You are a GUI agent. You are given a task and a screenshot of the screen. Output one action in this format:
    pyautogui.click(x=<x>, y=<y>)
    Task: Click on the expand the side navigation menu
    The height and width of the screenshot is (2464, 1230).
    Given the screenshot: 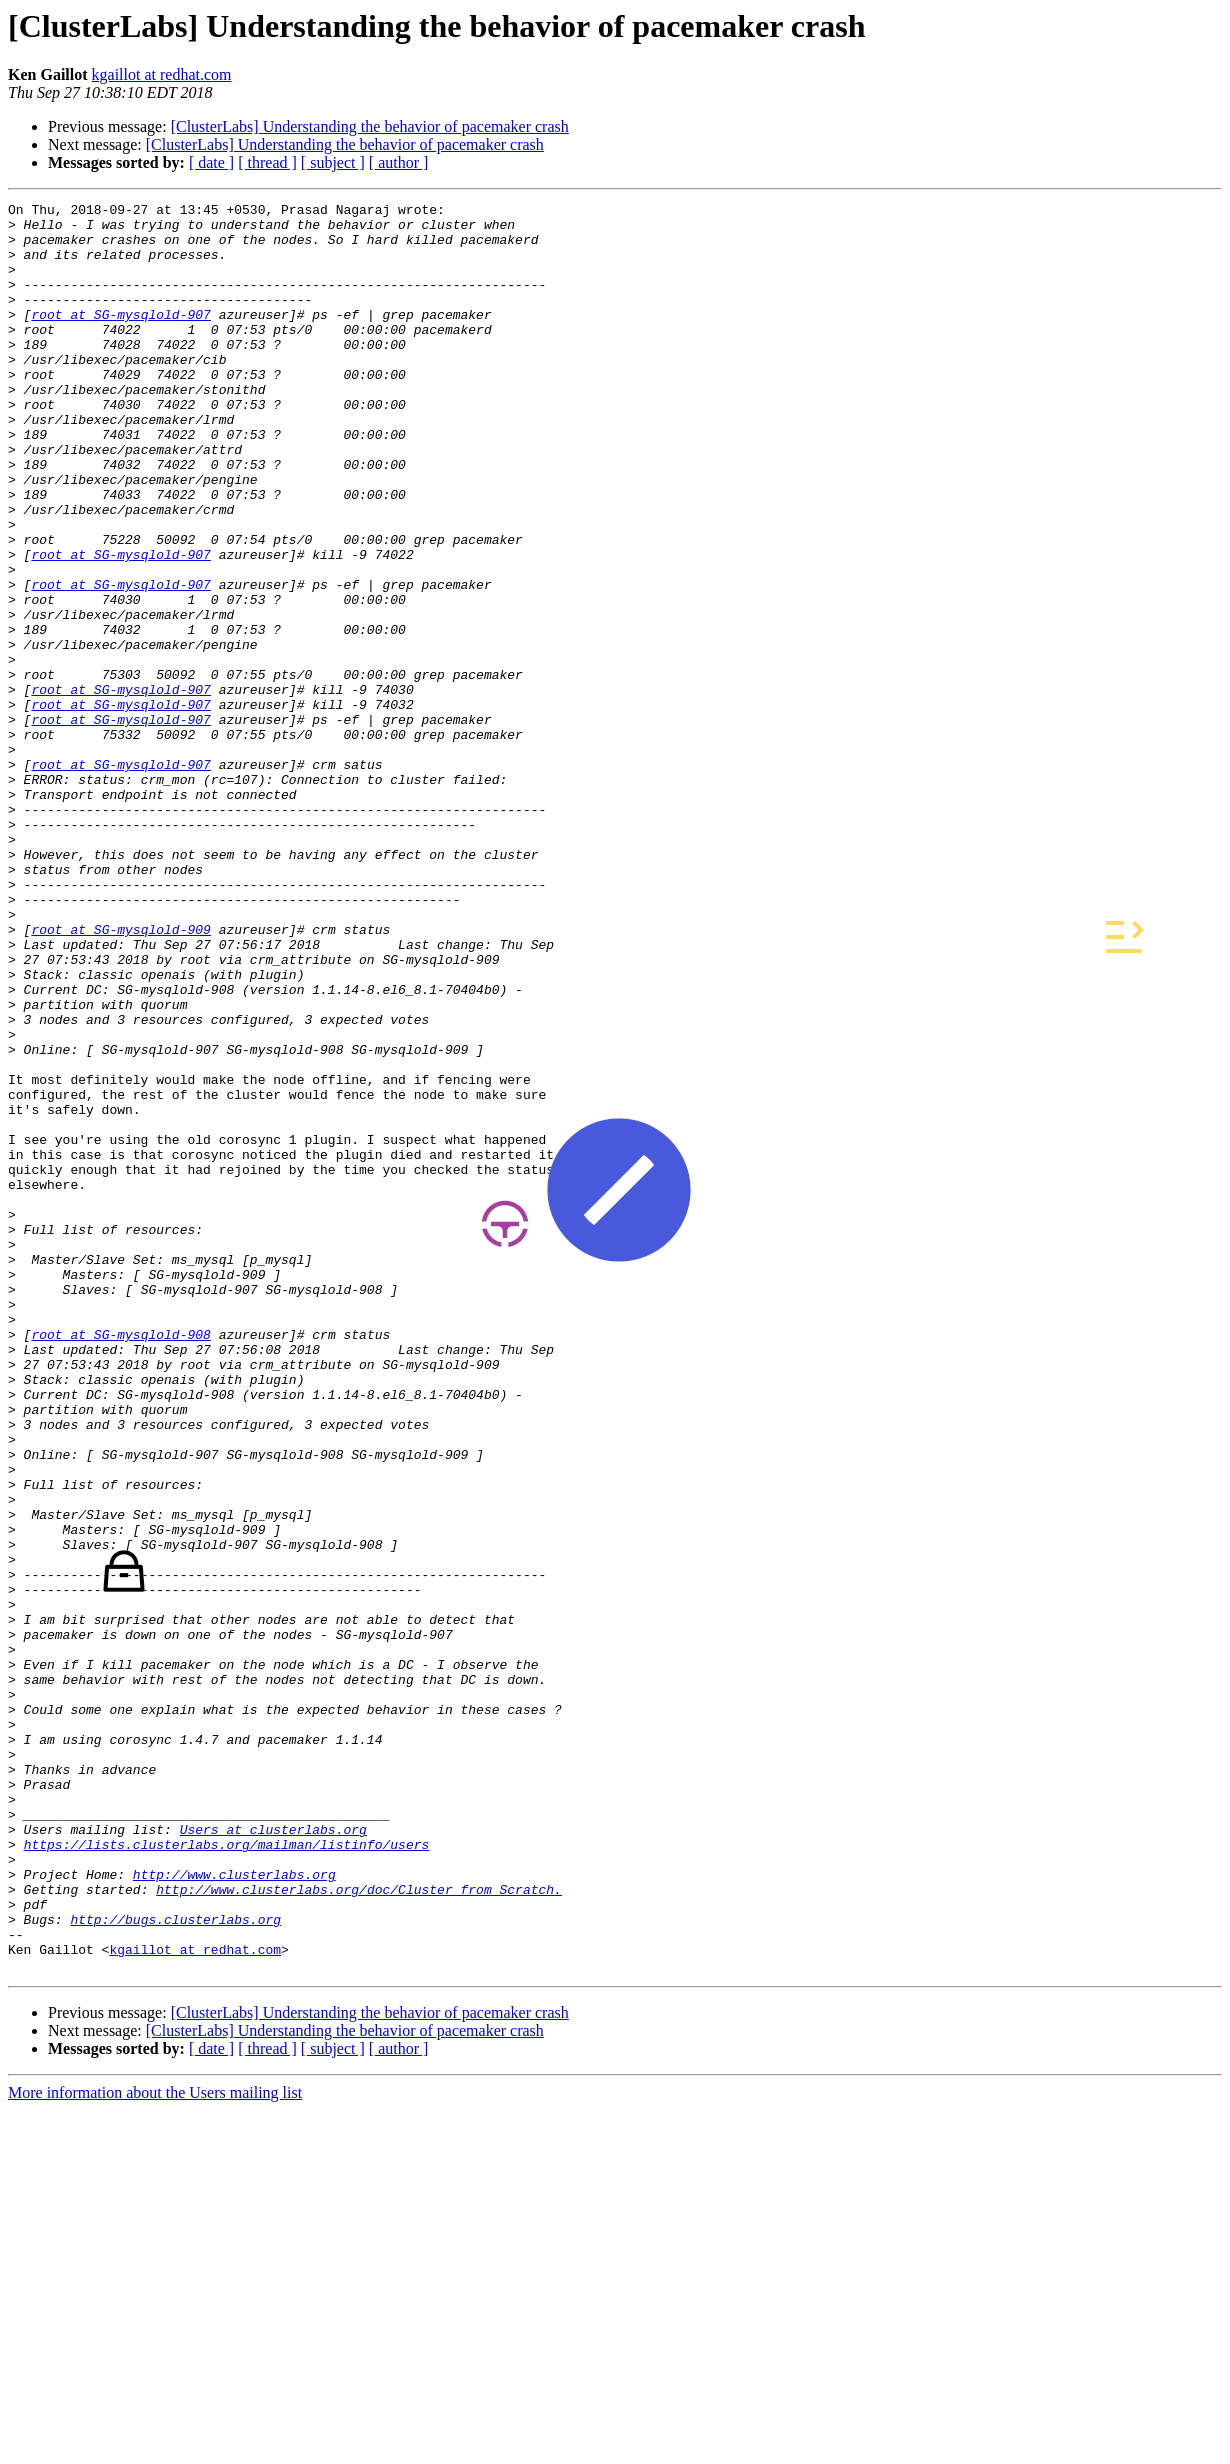 What is the action you would take?
    pyautogui.click(x=1124, y=937)
    